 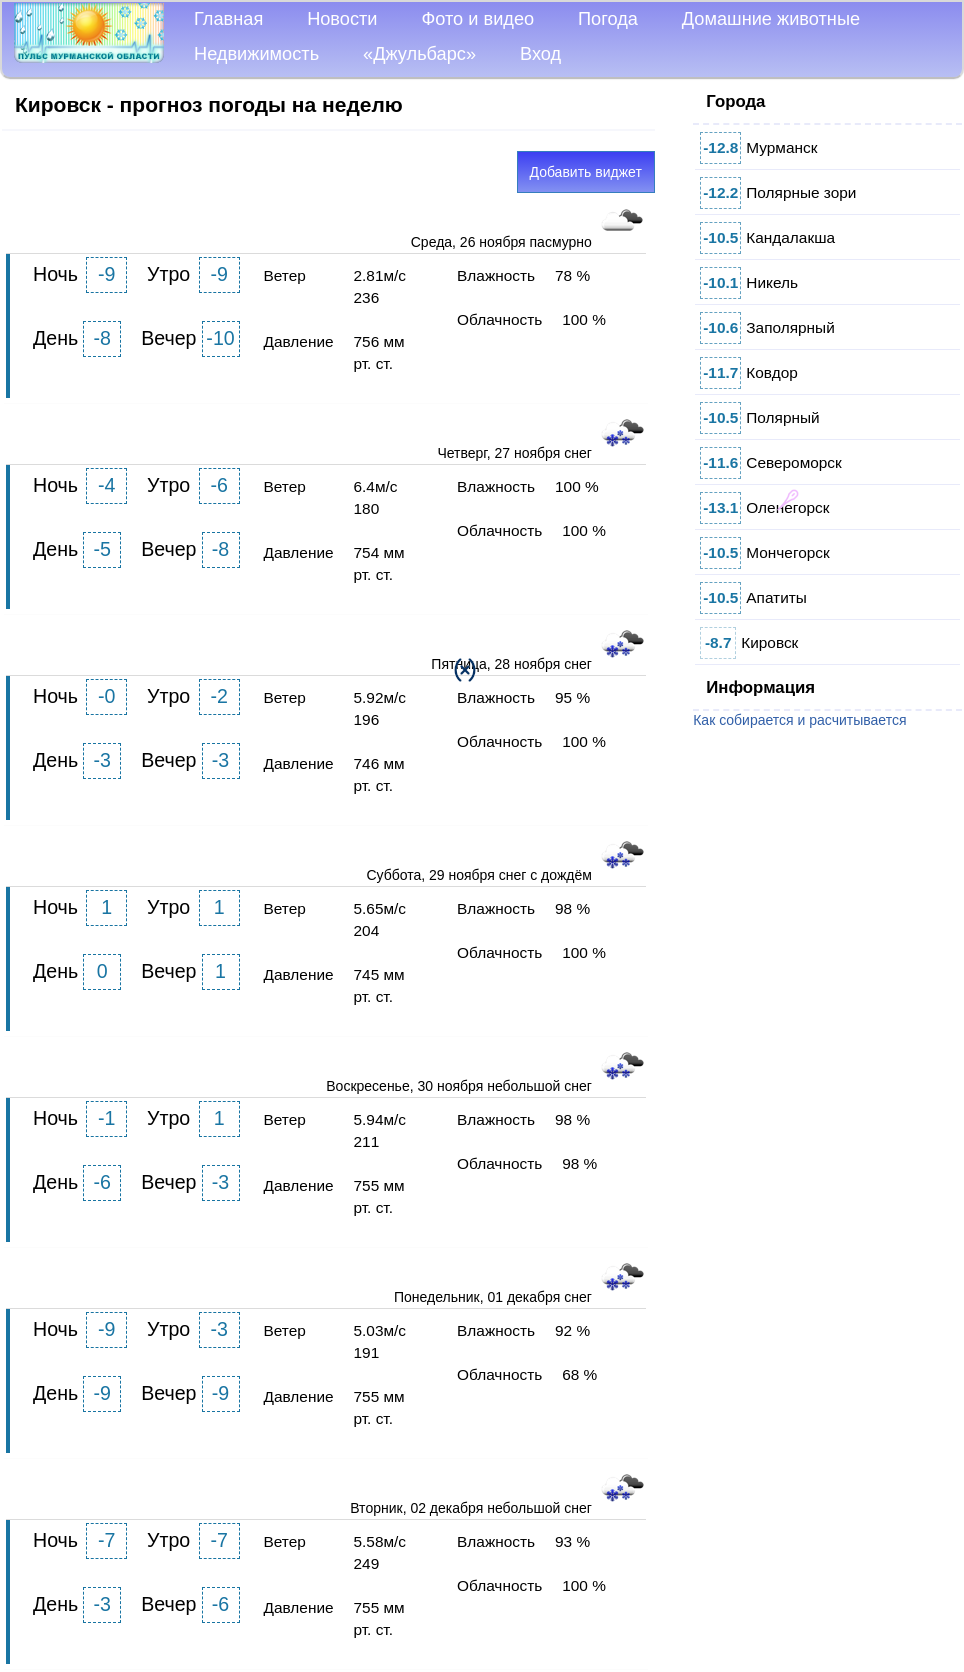 I want to click on represents a variable or dynamic value in code, so click(x=465, y=670).